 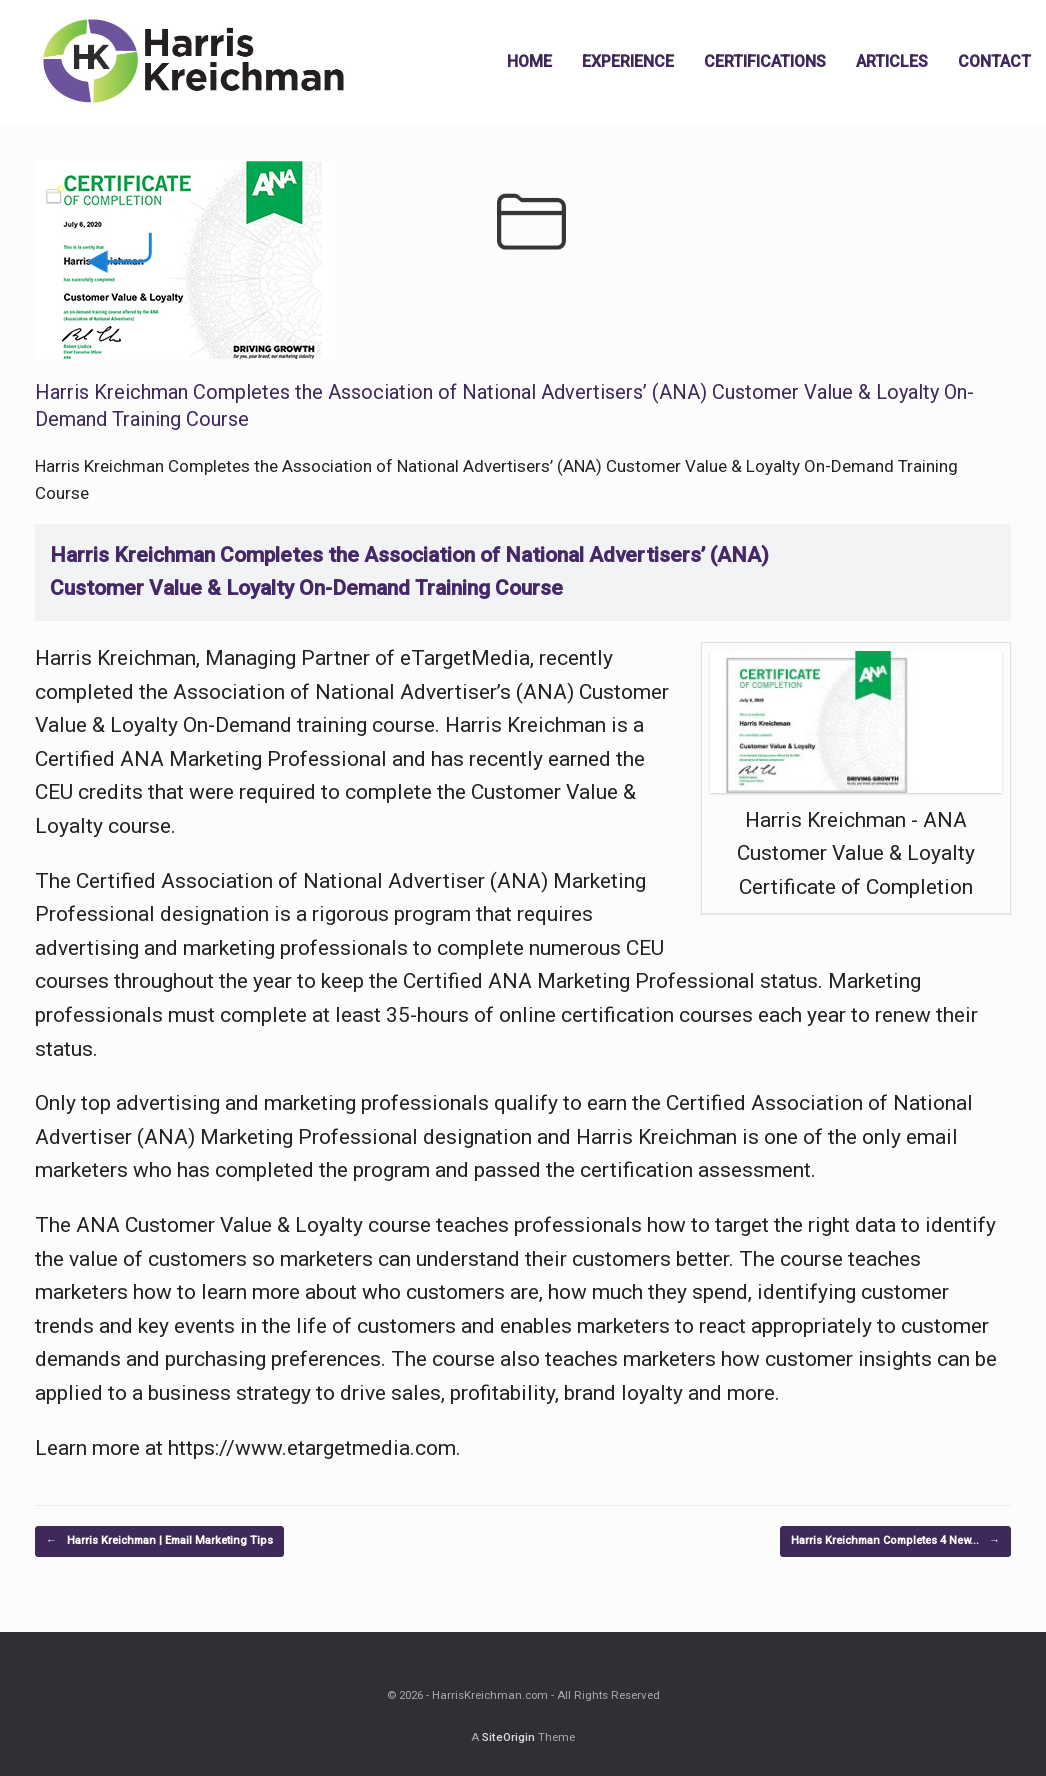 What do you see at coordinates (118, 252) in the screenshot?
I see `reply to an email message` at bounding box center [118, 252].